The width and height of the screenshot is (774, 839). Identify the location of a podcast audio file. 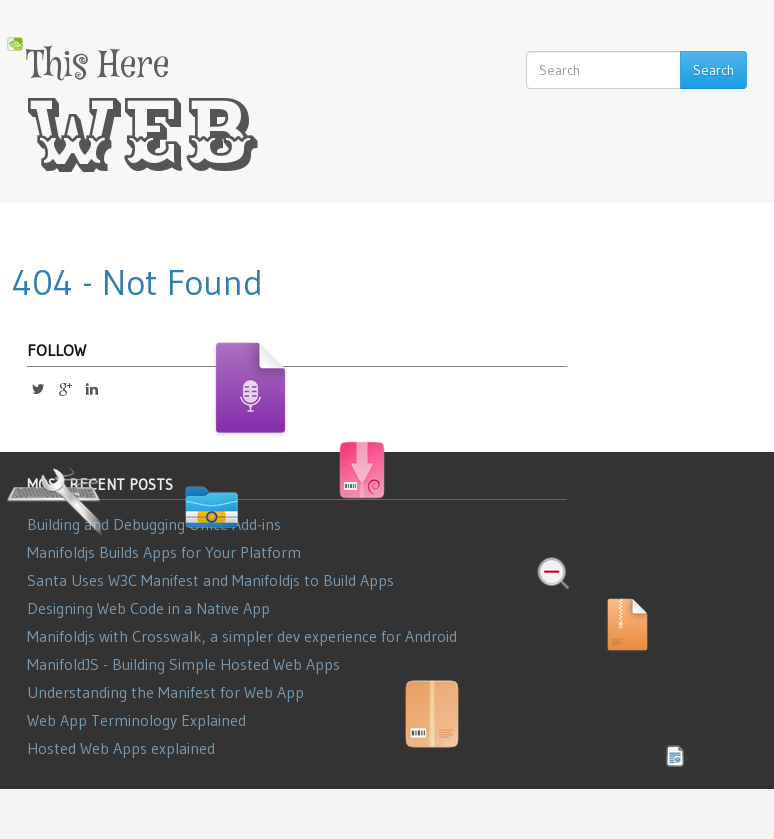
(250, 389).